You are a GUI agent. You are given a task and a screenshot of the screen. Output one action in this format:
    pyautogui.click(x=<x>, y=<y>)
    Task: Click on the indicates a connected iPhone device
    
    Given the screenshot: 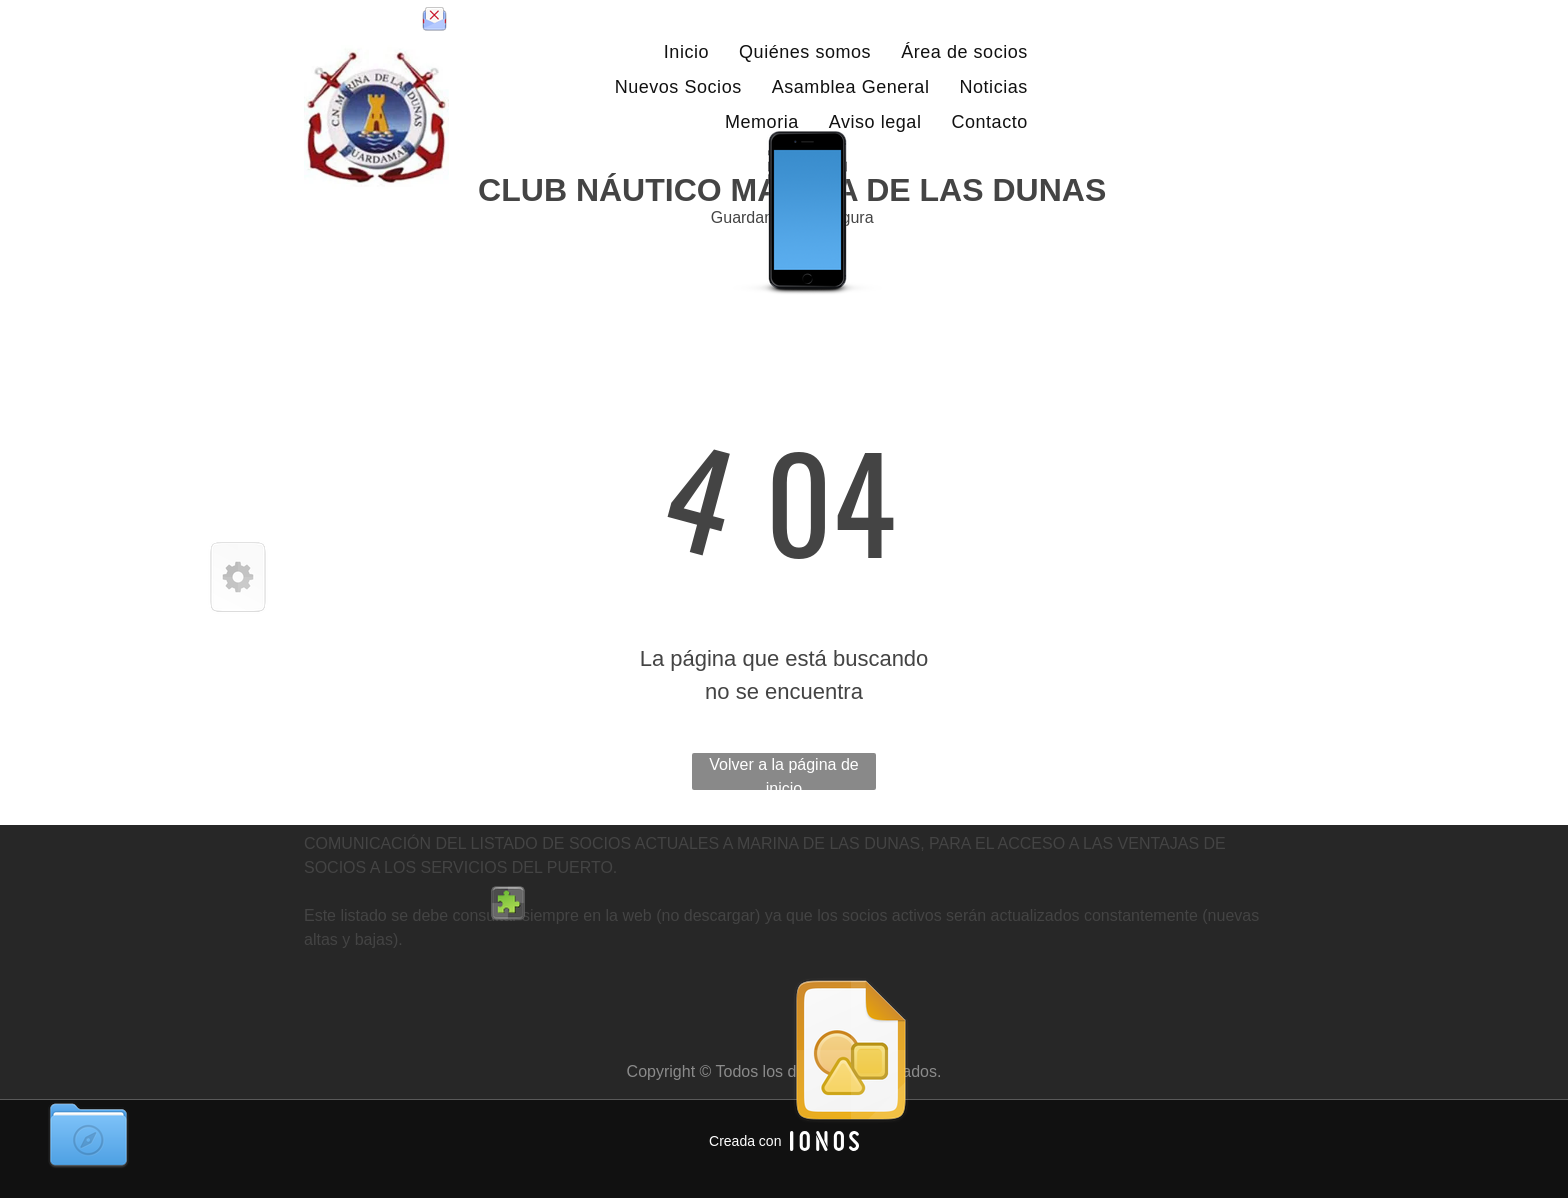 What is the action you would take?
    pyautogui.click(x=807, y=212)
    